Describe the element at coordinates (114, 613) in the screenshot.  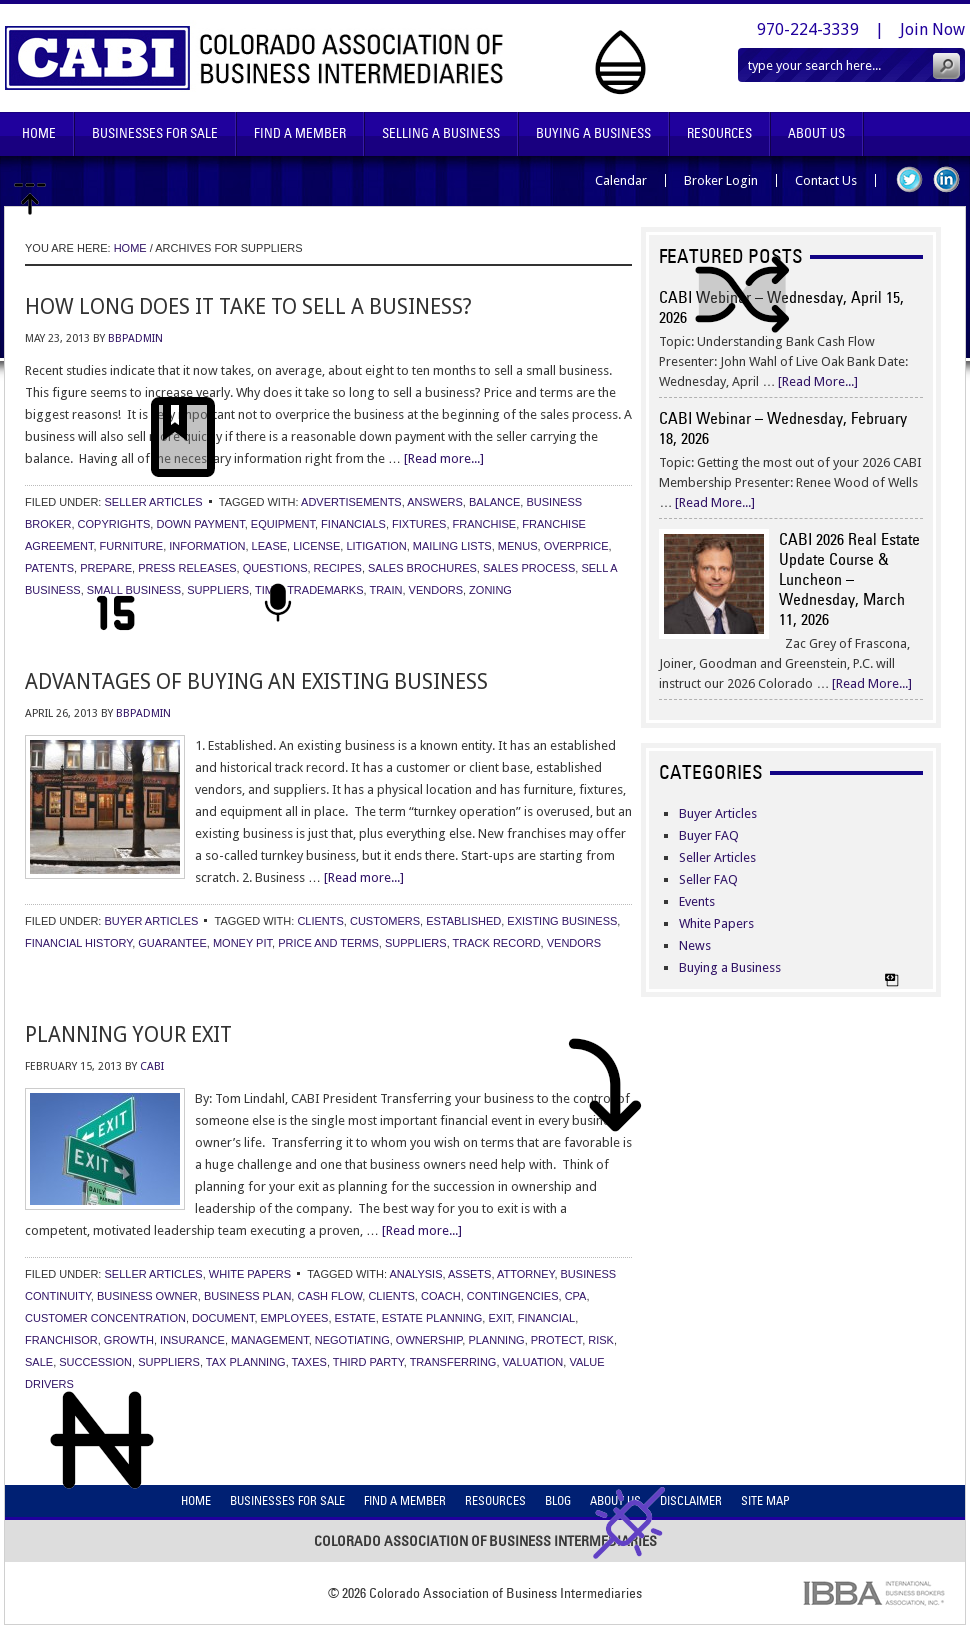
I see `indicates 15 unread items or notifications` at that location.